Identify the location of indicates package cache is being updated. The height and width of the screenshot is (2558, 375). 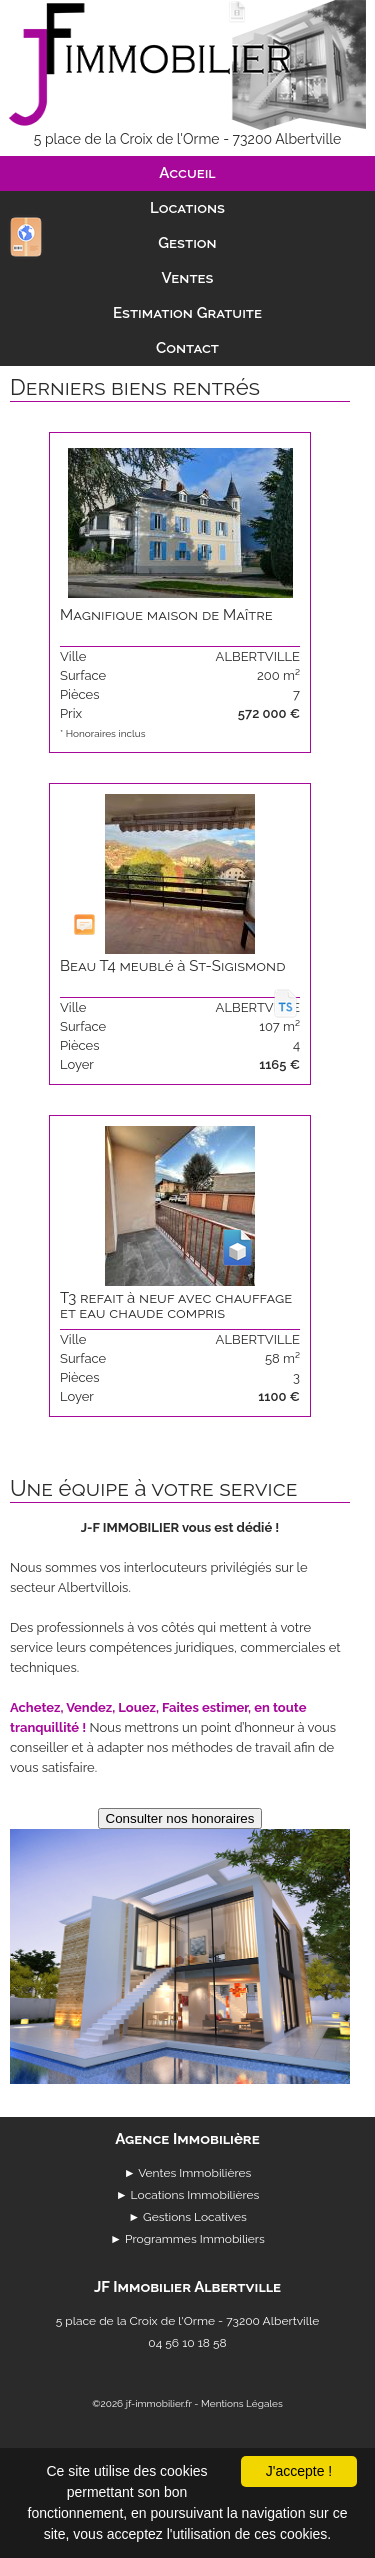
(26, 237).